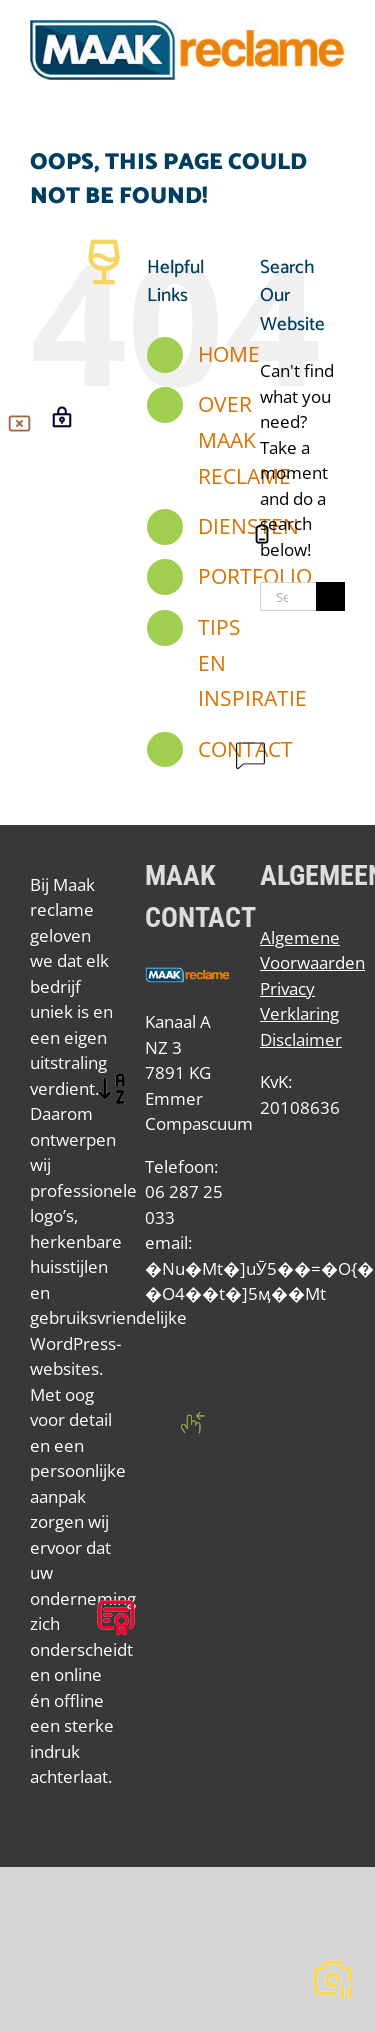 This screenshot has height=2032, width=375. I want to click on view certificate or credential details, so click(116, 1615).